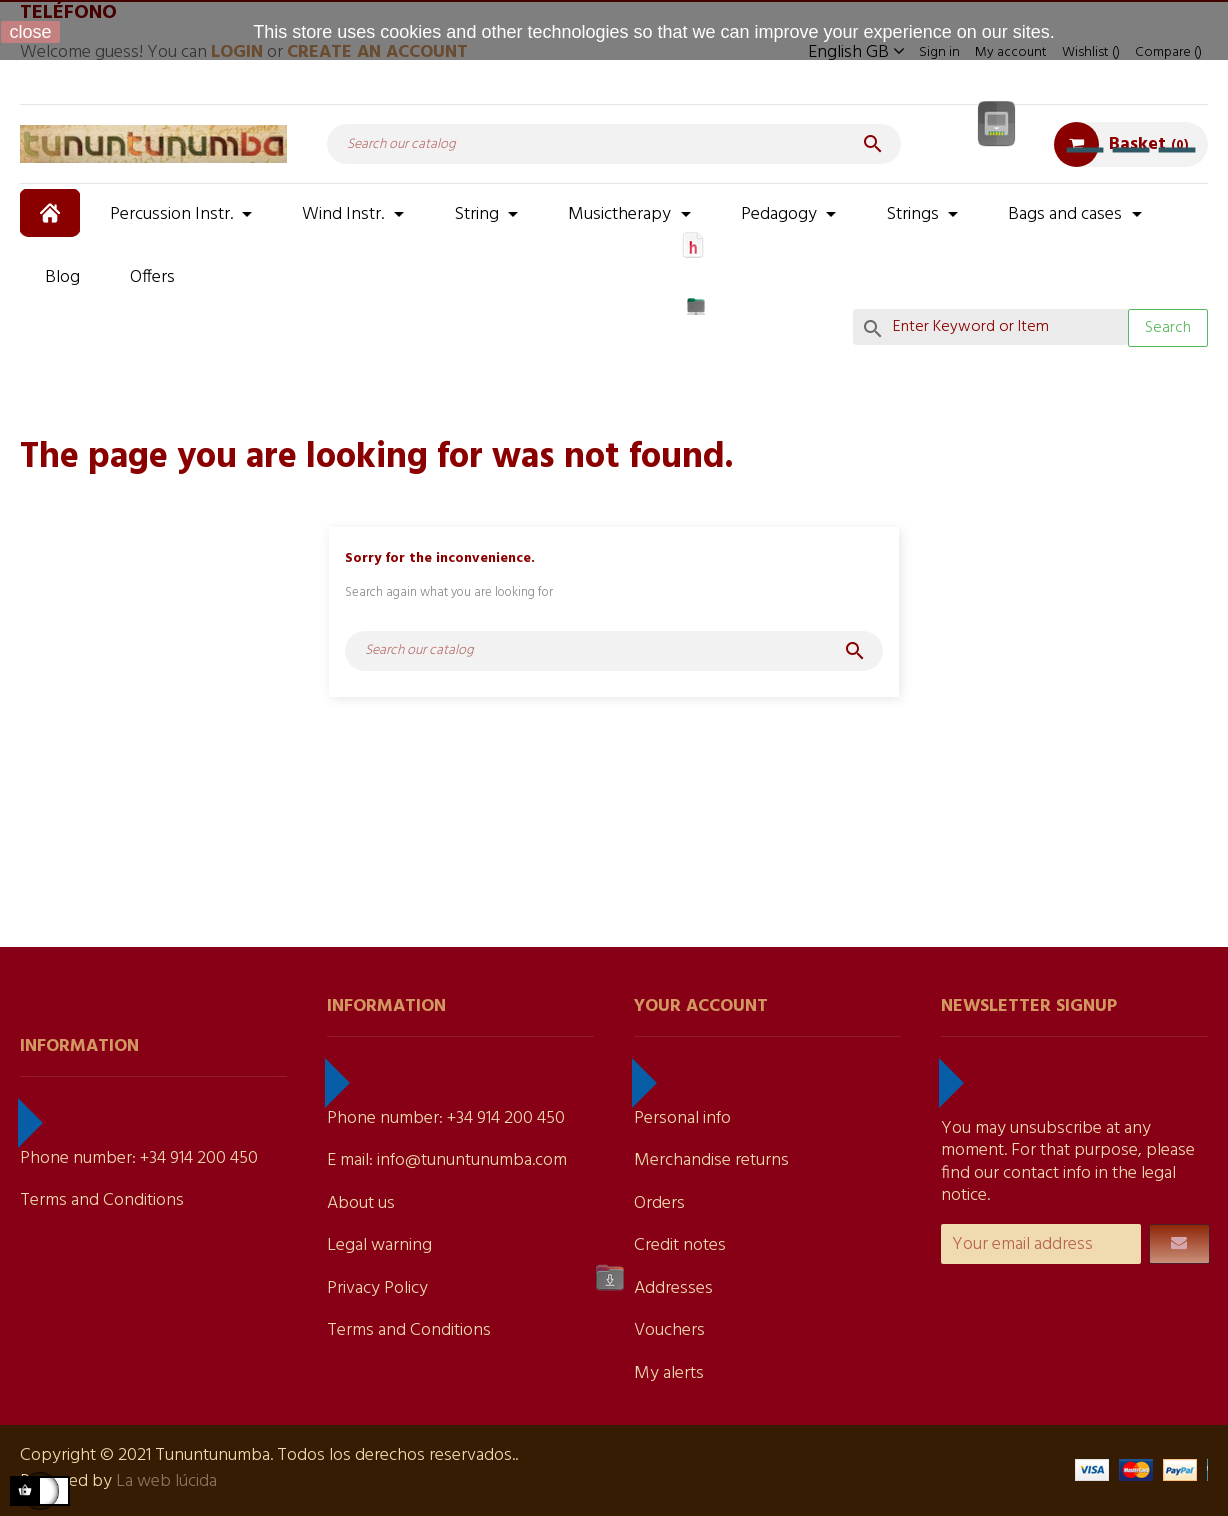 The width and height of the screenshot is (1228, 1516). Describe the element at coordinates (696, 306) in the screenshot. I see `access a network or remote folder` at that location.